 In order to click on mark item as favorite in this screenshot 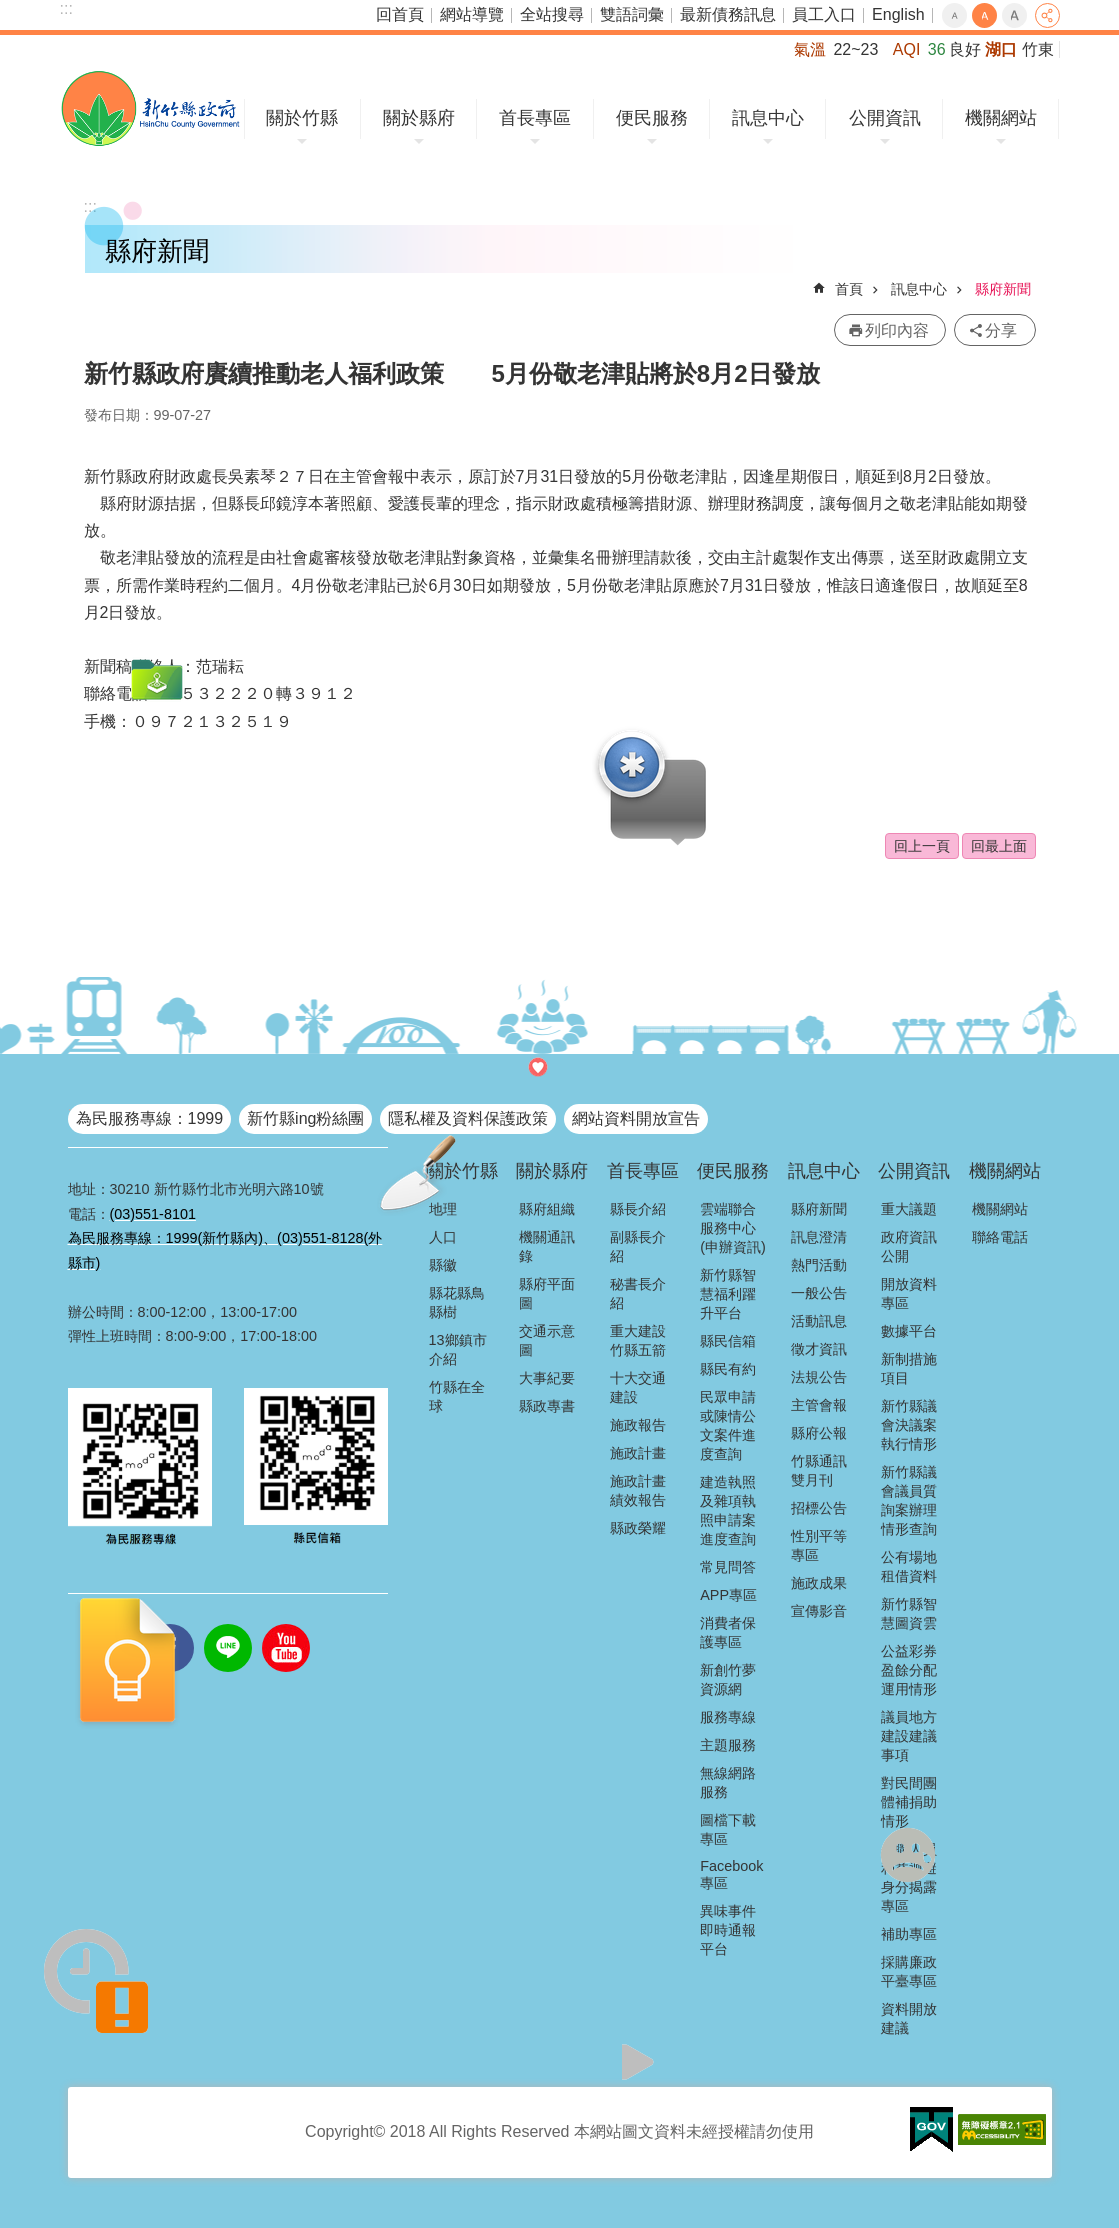, I will do `click(538, 1067)`.